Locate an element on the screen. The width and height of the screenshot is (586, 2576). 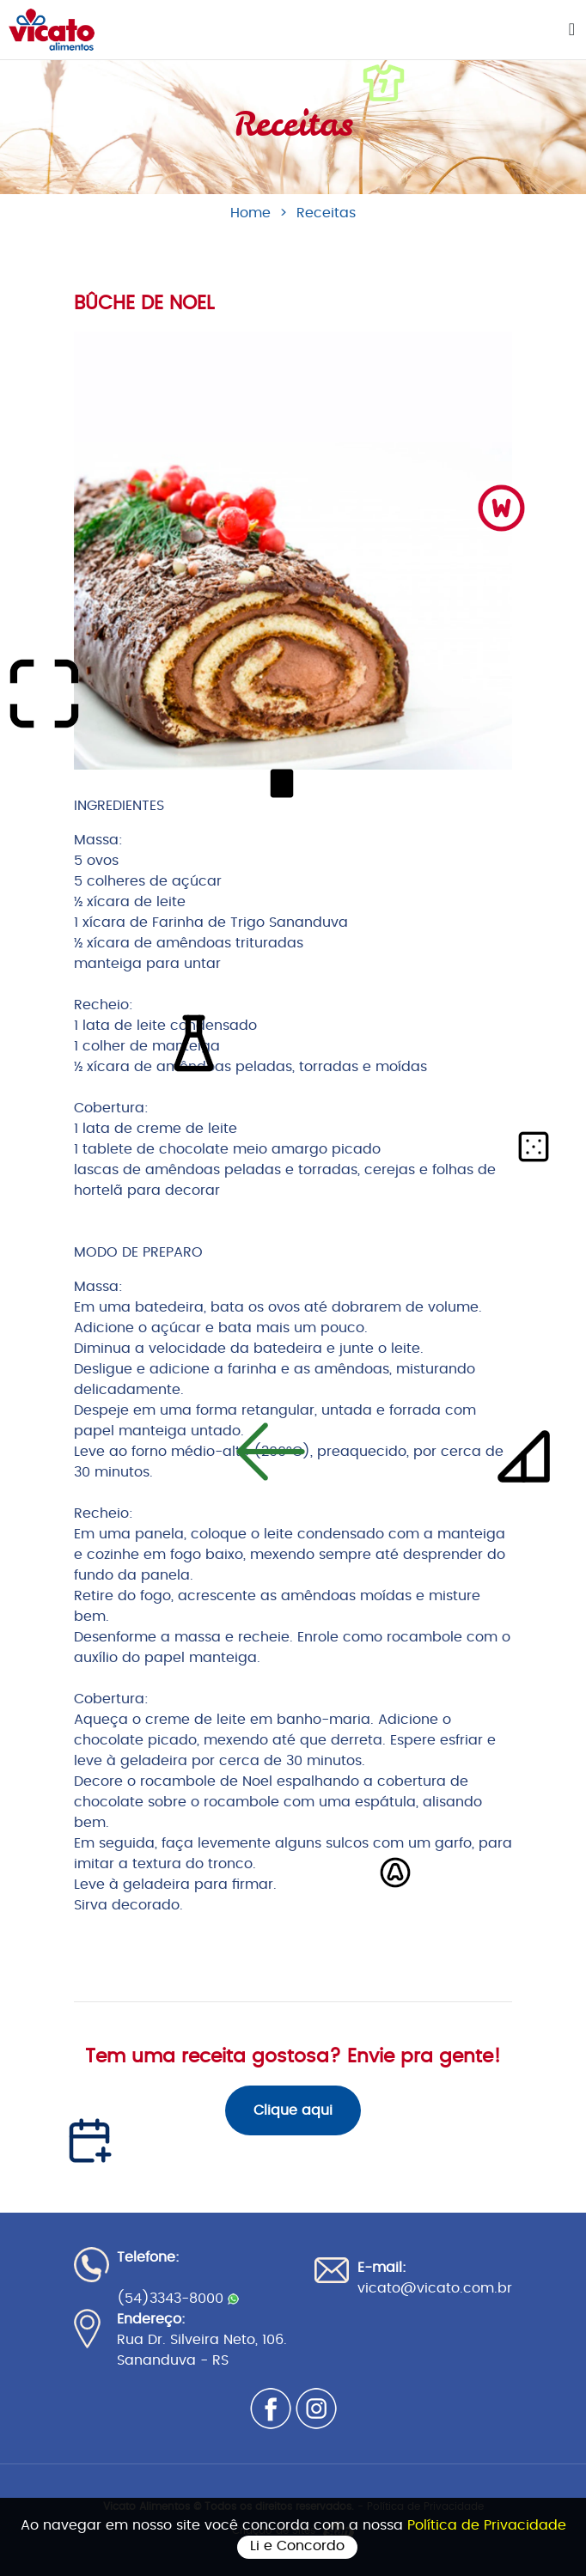
indicates west direction on a map is located at coordinates (501, 508).